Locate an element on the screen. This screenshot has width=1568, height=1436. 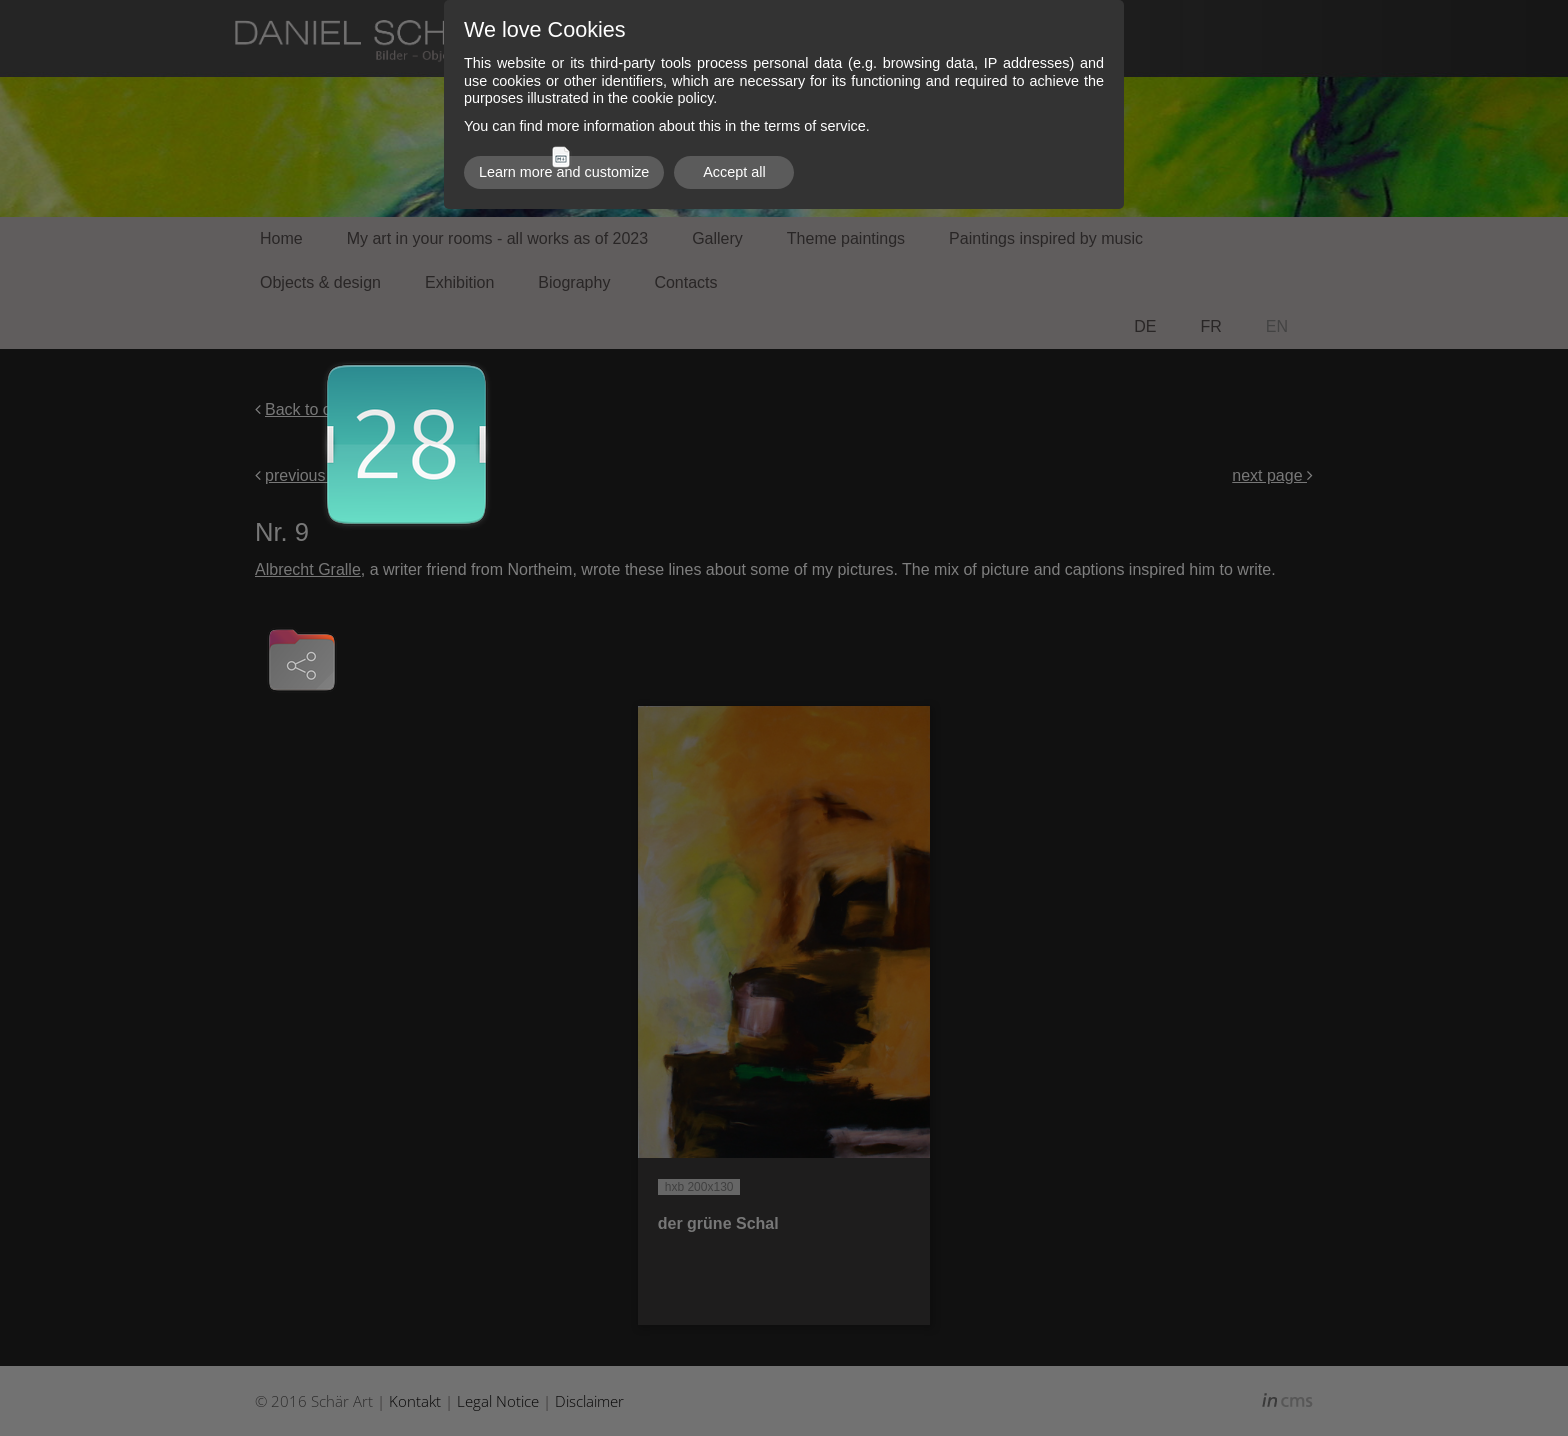
a markdown text file is located at coordinates (561, 157).